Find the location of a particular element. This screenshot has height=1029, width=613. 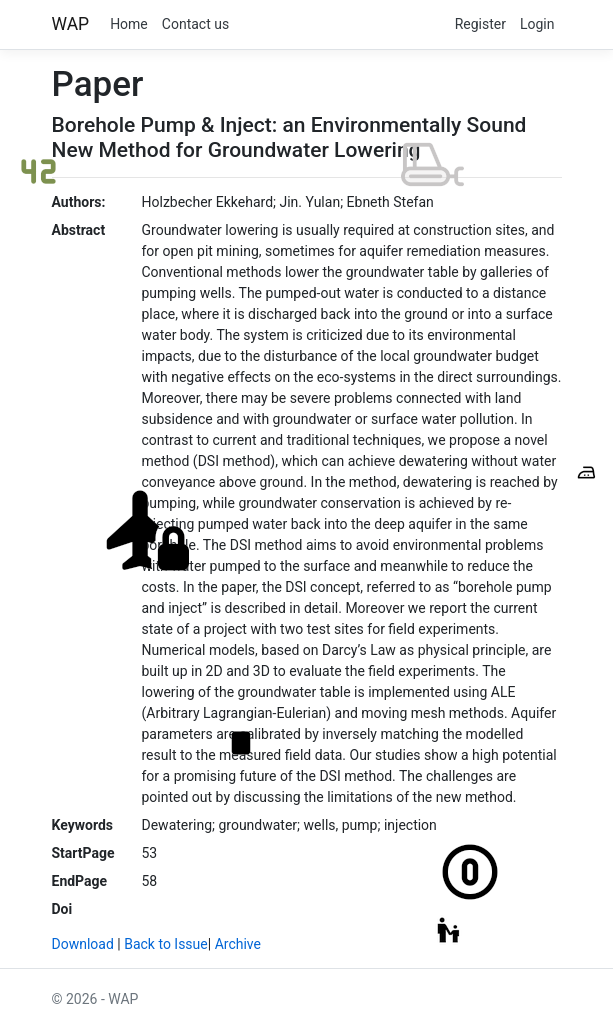

represents a vertical card or panel layout is located at coordinates (241, 743).